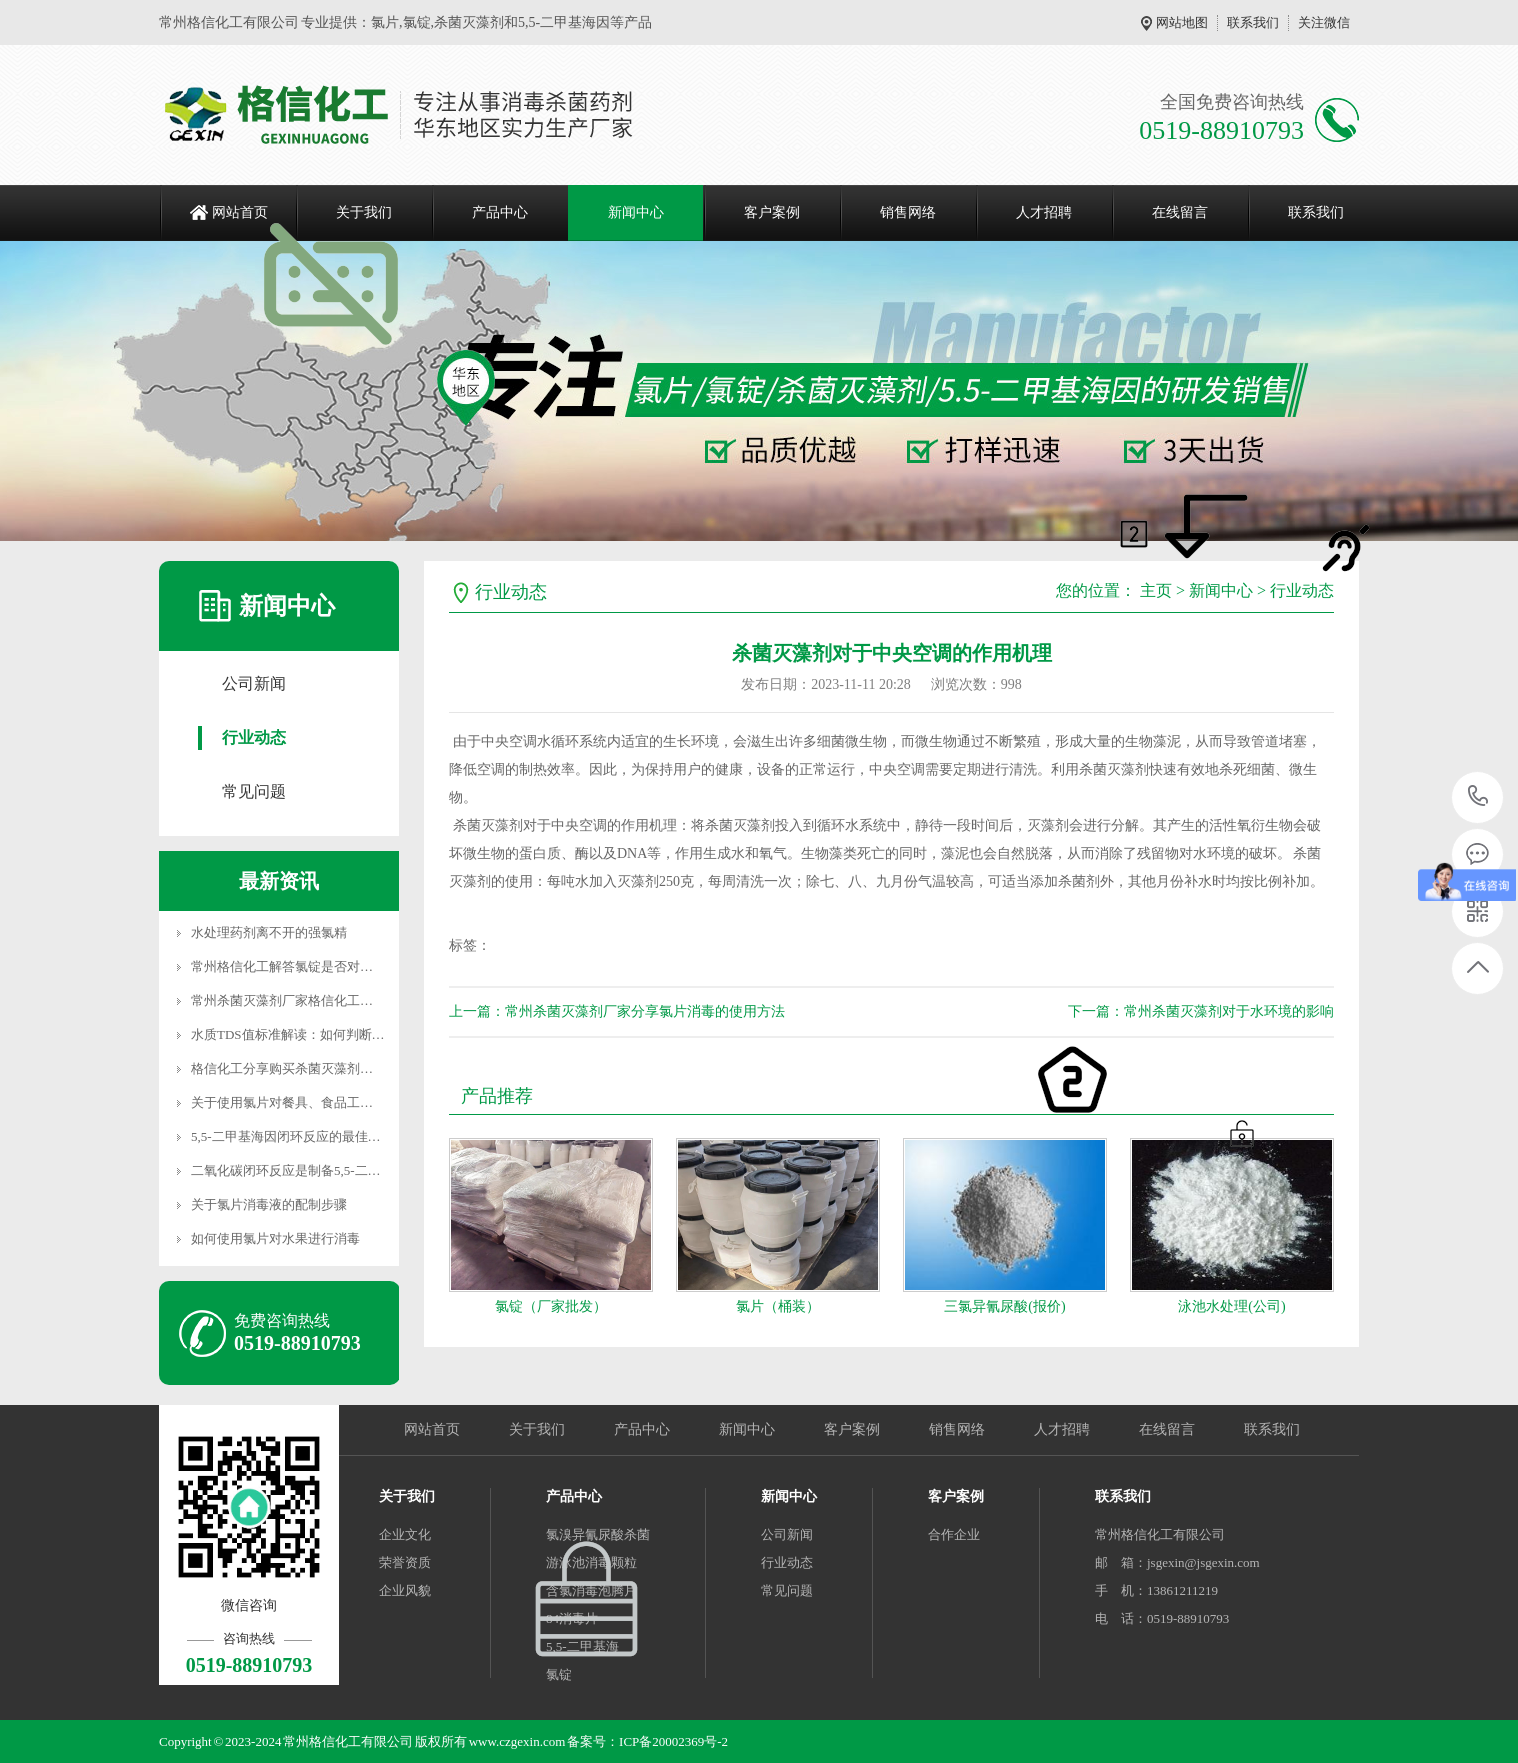 This screenshot has height=1763, width=1518. I want to click on indicates deaf or hard of hearing accessibility option, so click(1346, 548).